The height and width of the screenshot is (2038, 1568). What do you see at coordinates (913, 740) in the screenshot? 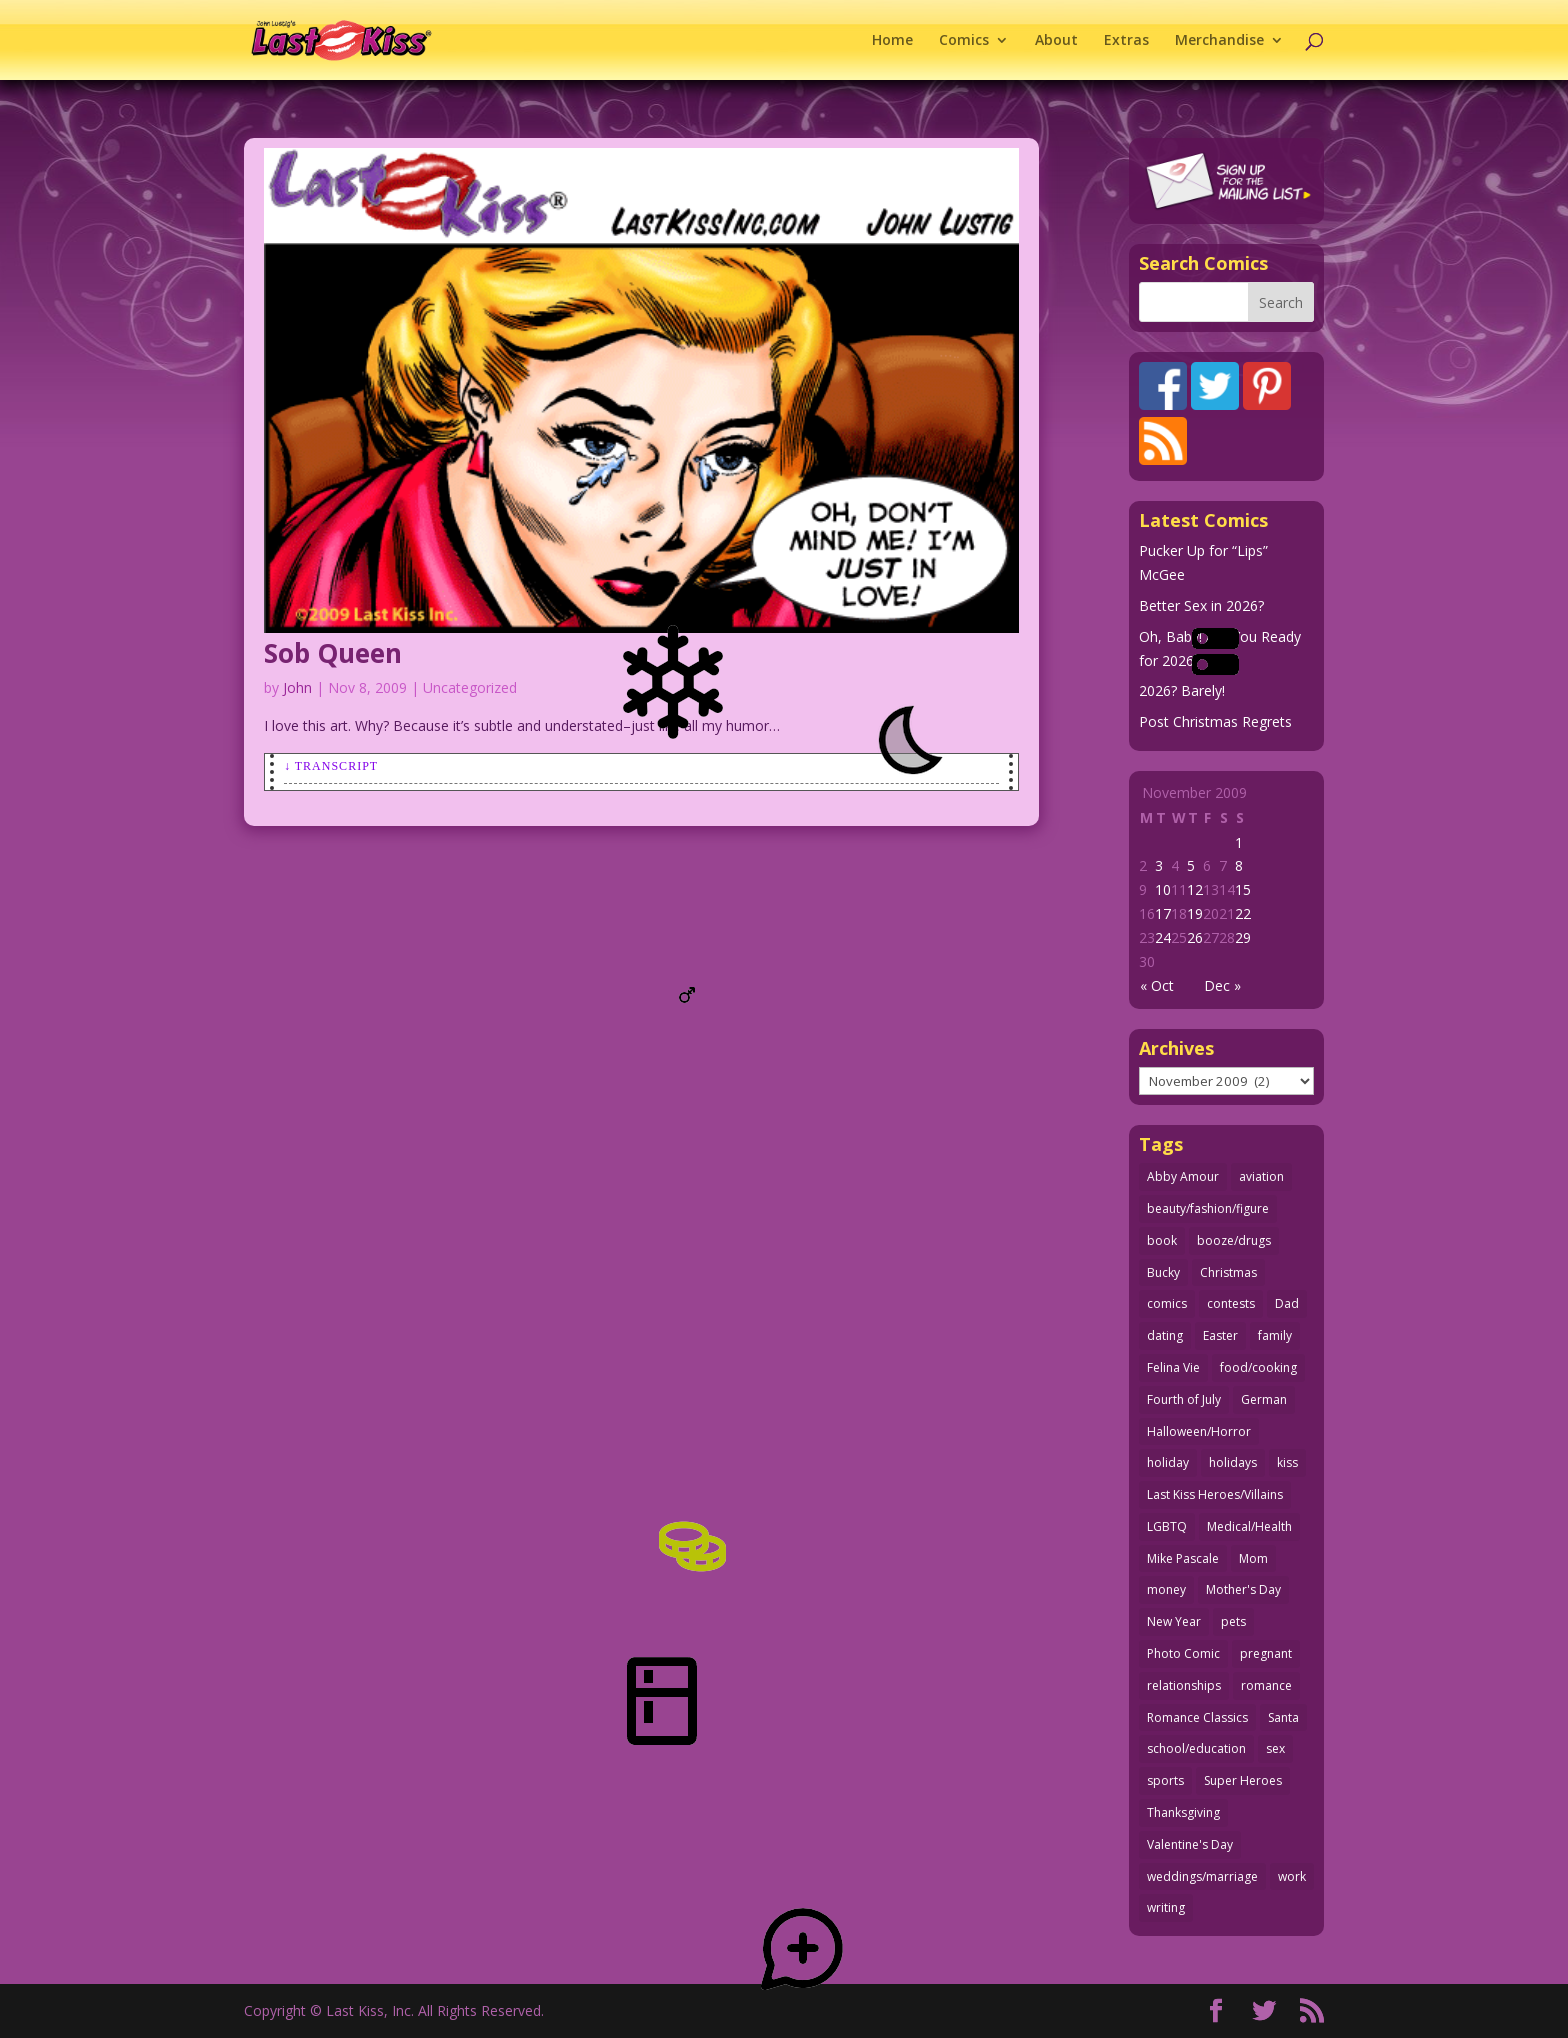
I see `enable bedtime or sleep mode` at bounding box center [913, 740].